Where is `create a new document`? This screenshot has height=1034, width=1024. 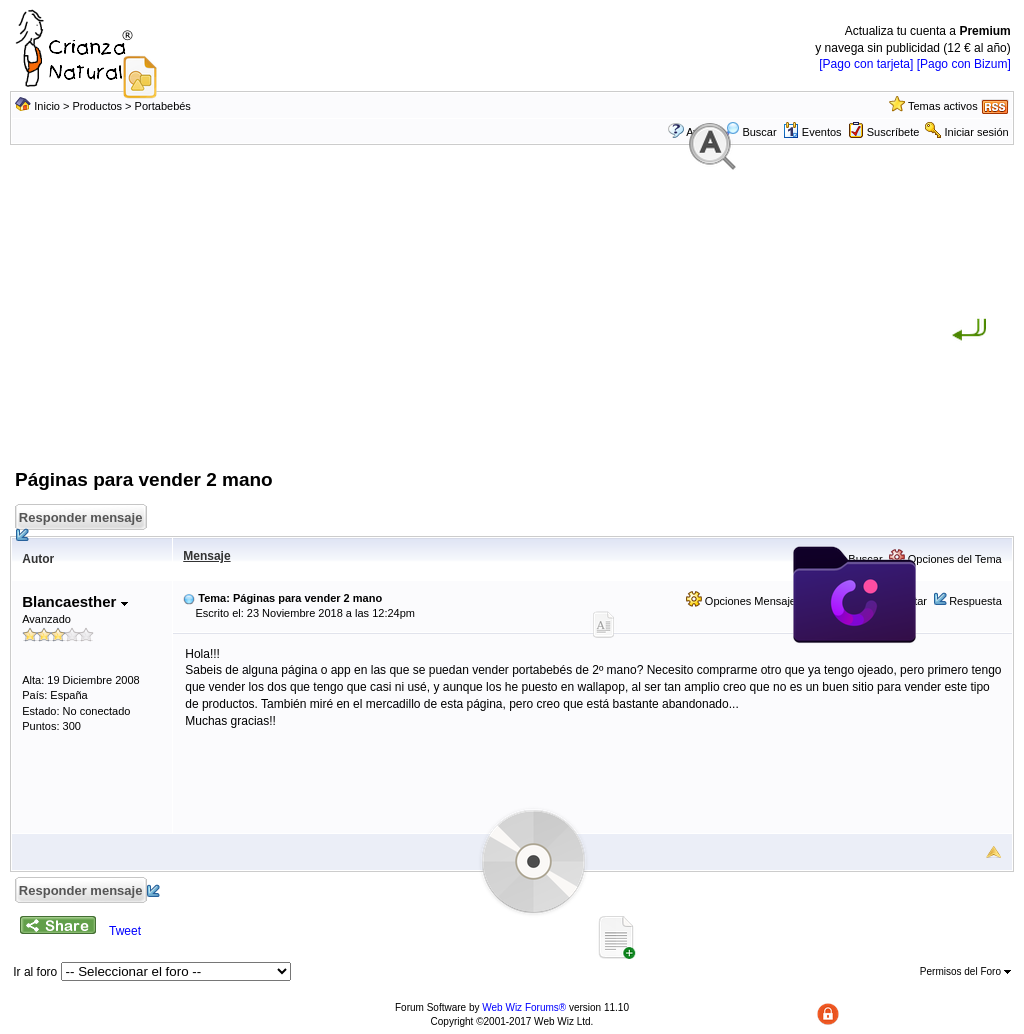
create a new document is located at coordinates (616, 937).